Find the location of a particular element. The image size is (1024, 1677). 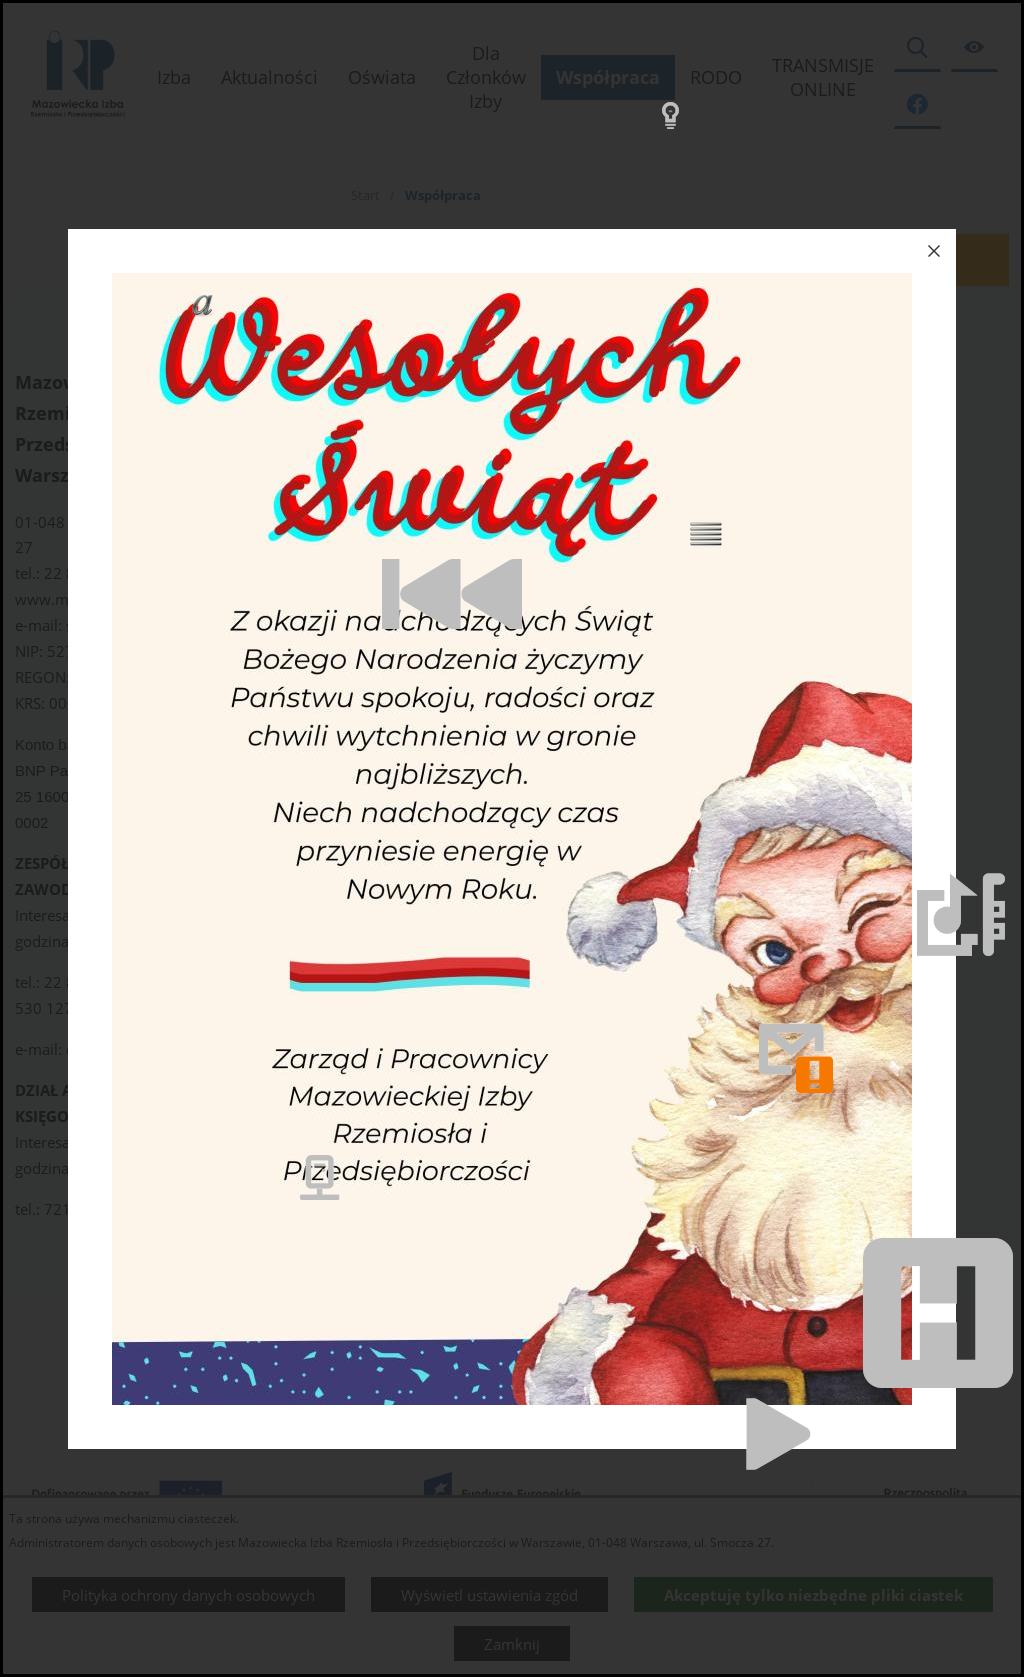

access network server settings is located at coordinates (322, 1177).